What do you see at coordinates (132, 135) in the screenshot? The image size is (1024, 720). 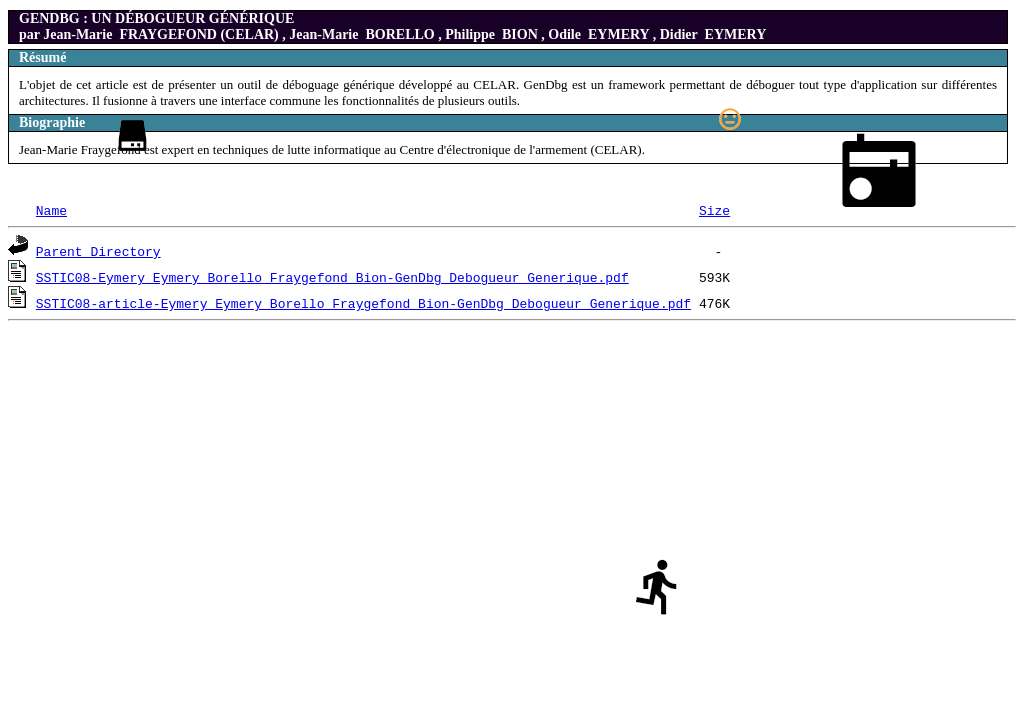 I see `access external storage or hard drive` at bounding box center [132, 135].